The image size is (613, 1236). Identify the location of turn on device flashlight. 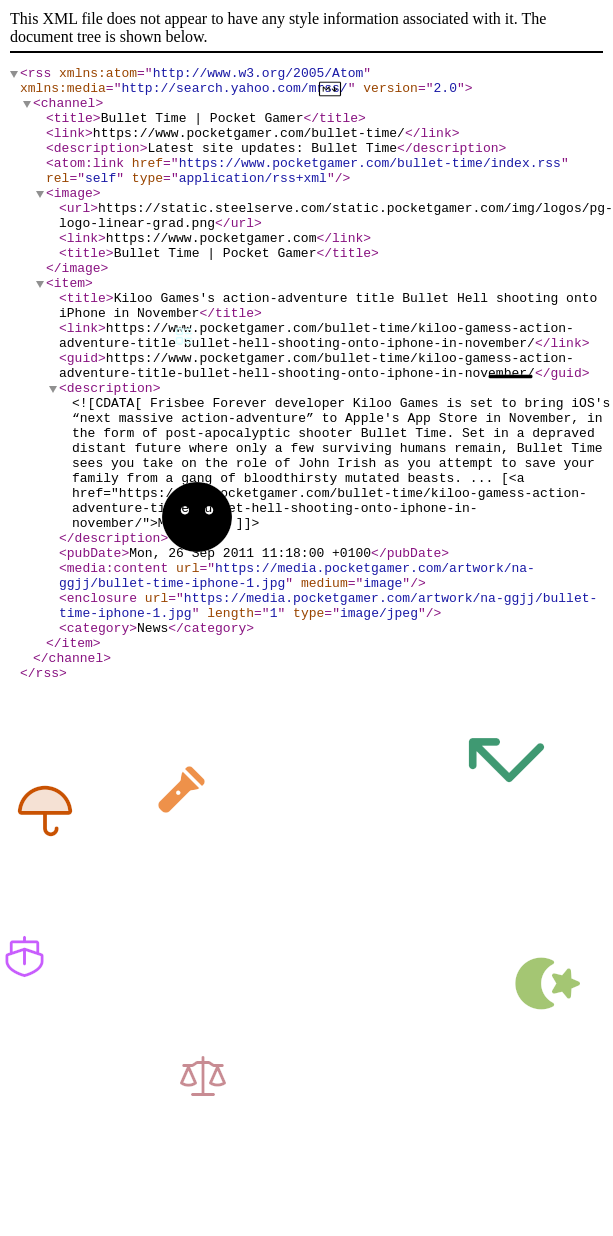
(181, 789).